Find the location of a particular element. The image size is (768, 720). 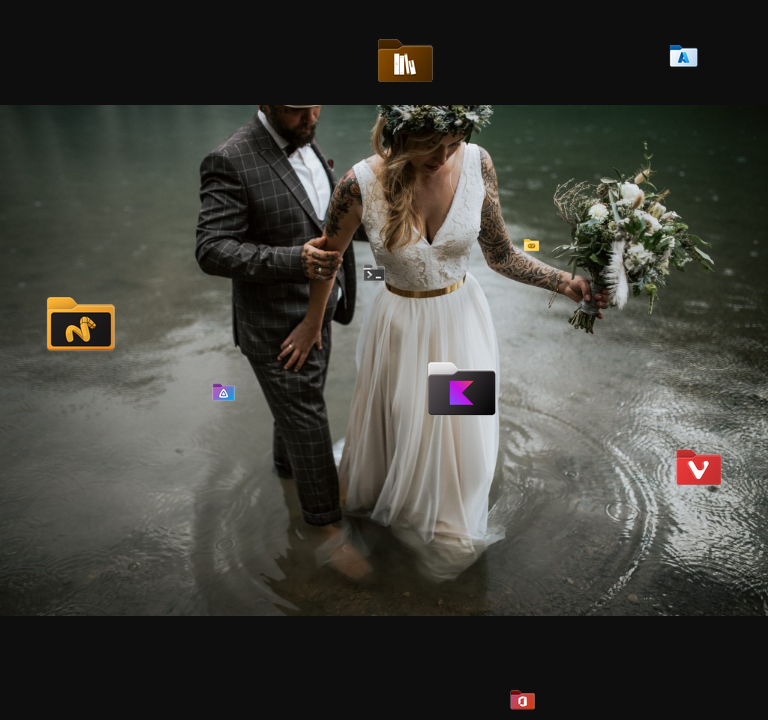

open your calibre ebook library folder is located at coordinates (405, 62).